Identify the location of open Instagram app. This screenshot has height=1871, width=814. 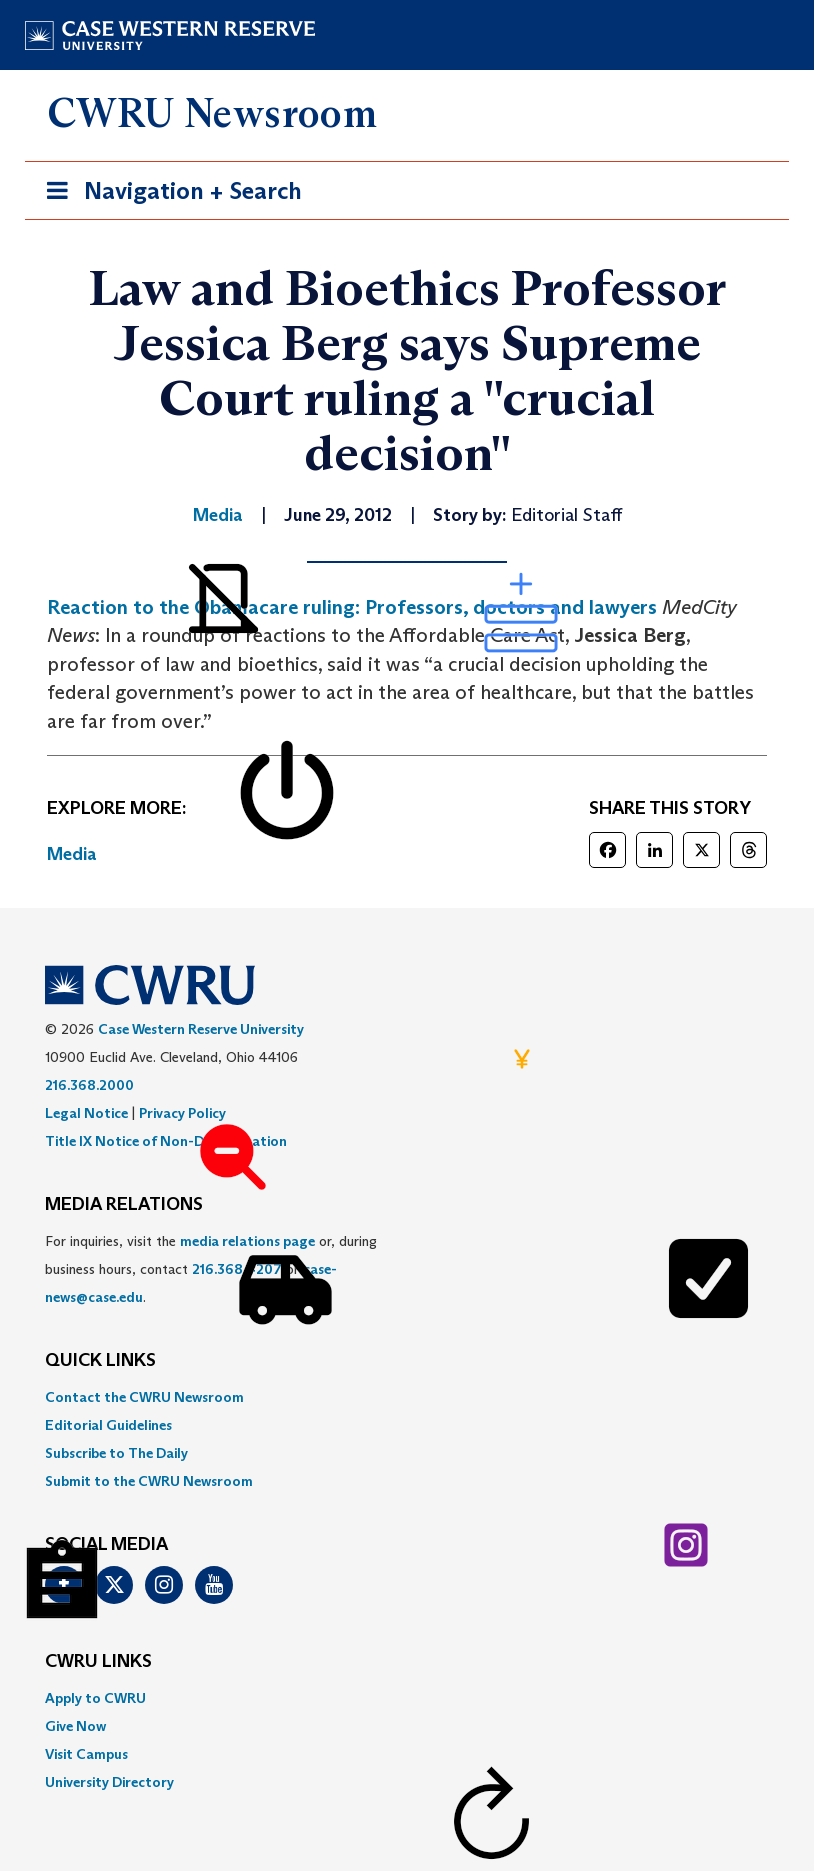
(686, 1545).